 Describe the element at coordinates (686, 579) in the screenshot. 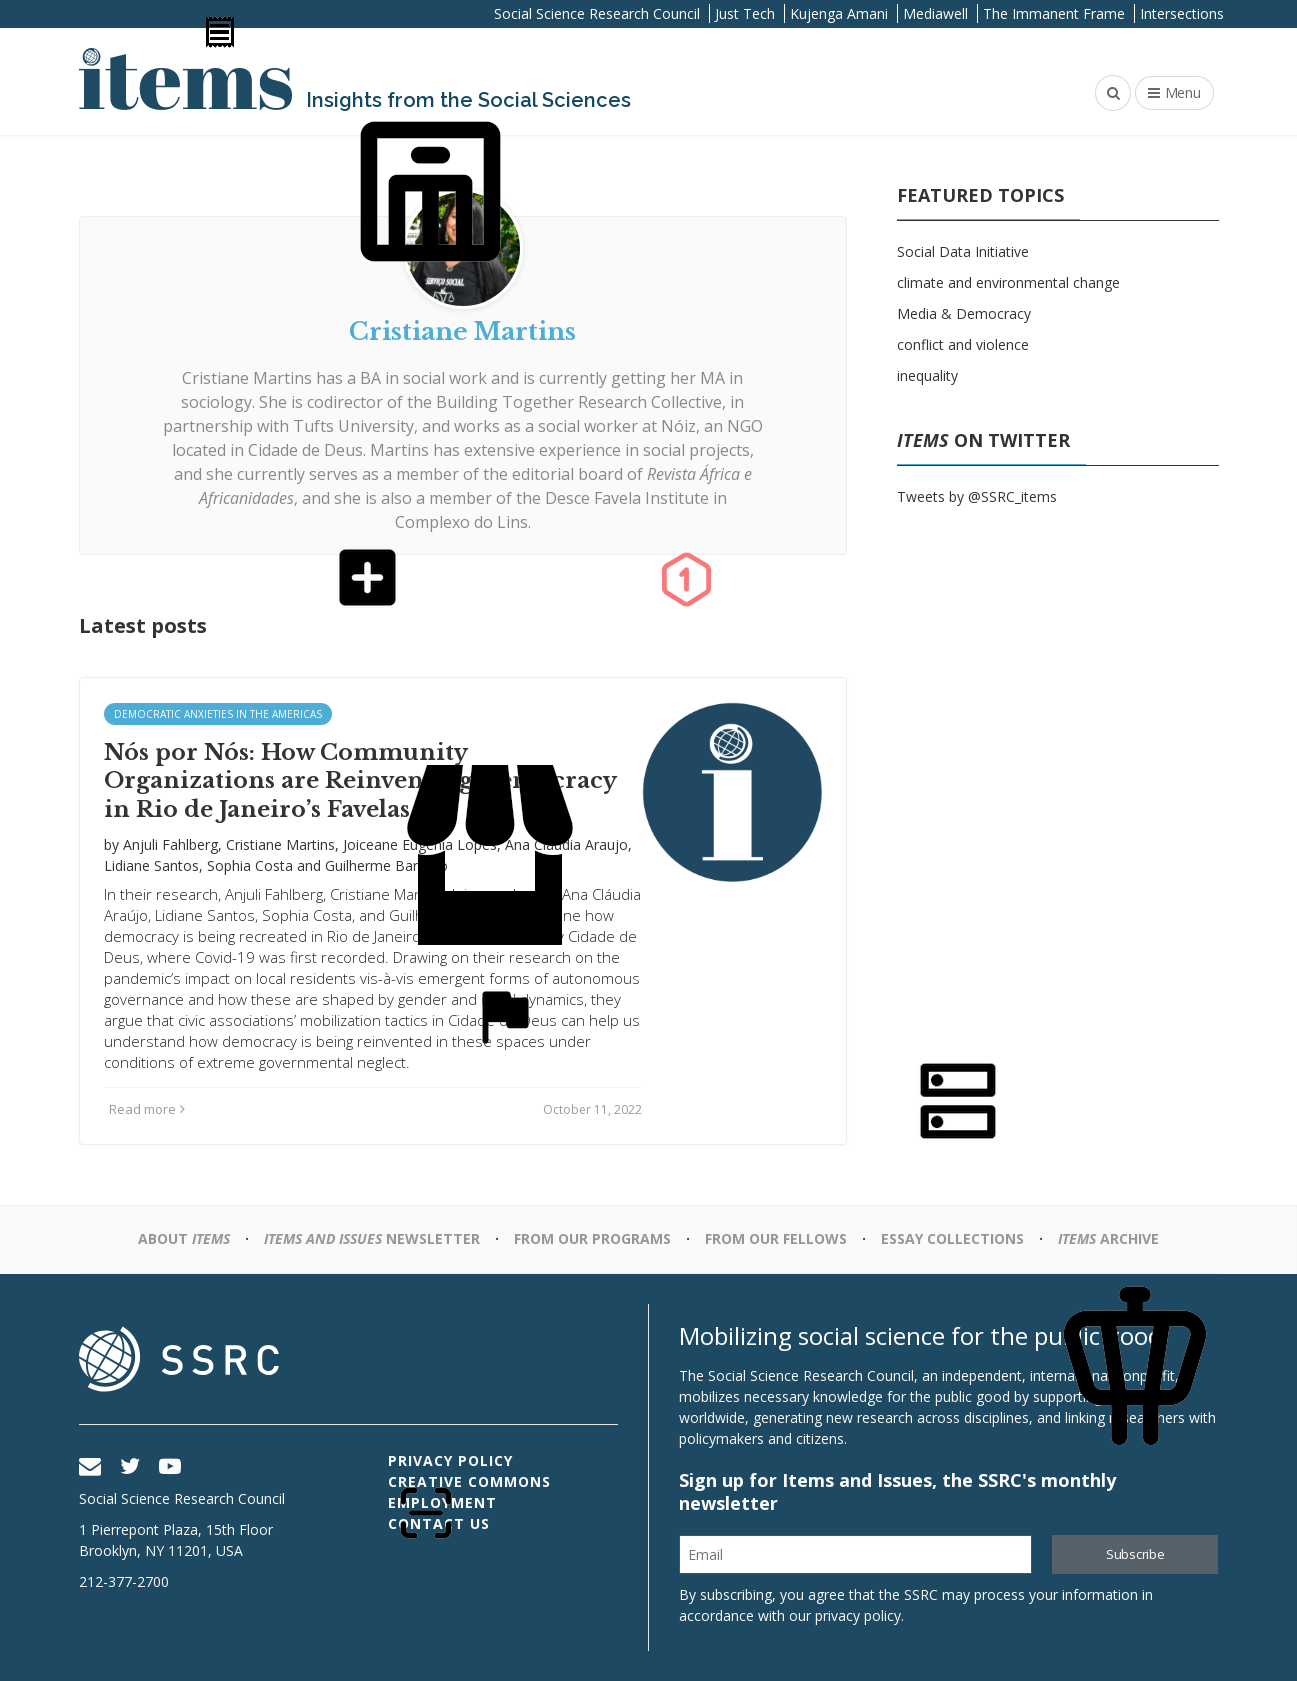

I see `indicates step one in a multi-step process` at that location.